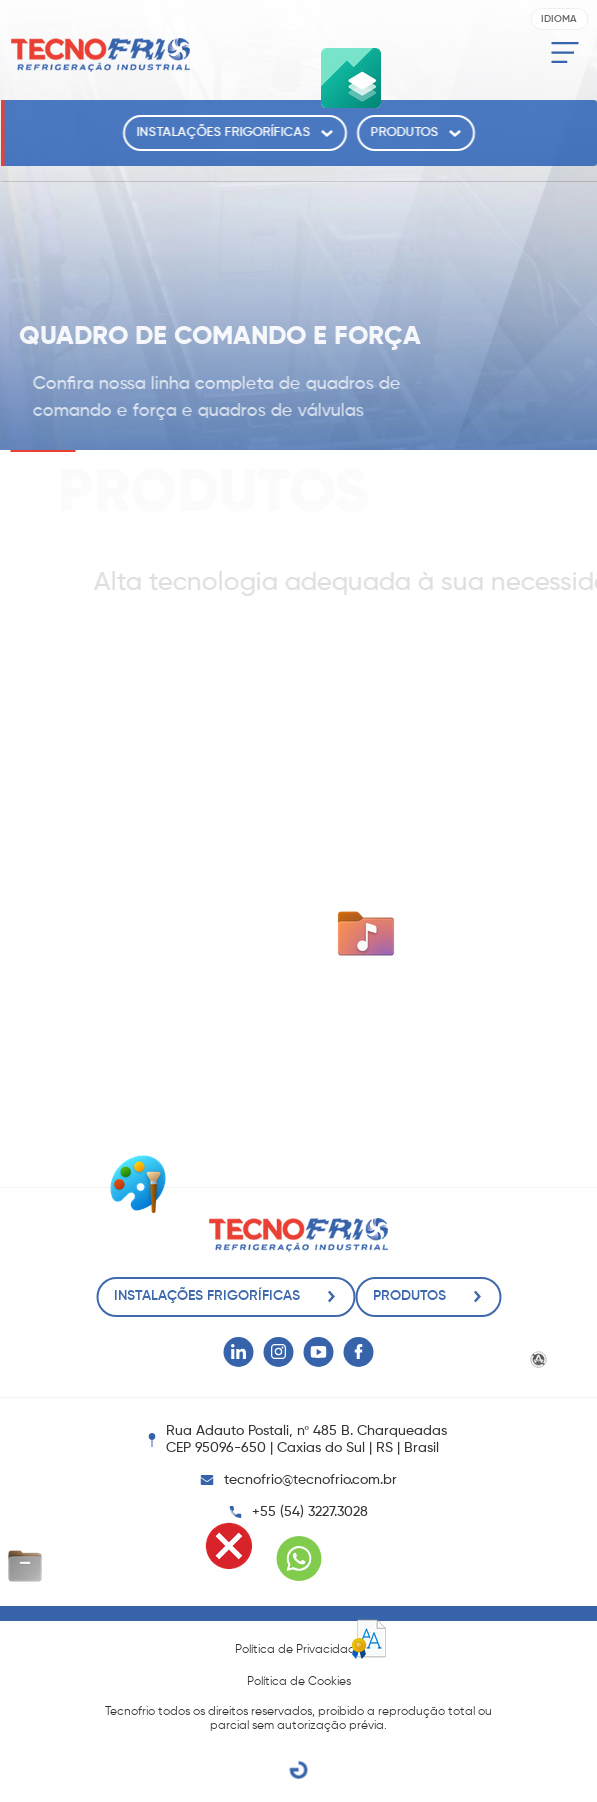 This screenshot has height=1802, width=597. What do you see at coordinates (211, 1528) in the screenshot?
I see `OneDrive sync error or cloud connection failure` at bounding box center [211, 1528].